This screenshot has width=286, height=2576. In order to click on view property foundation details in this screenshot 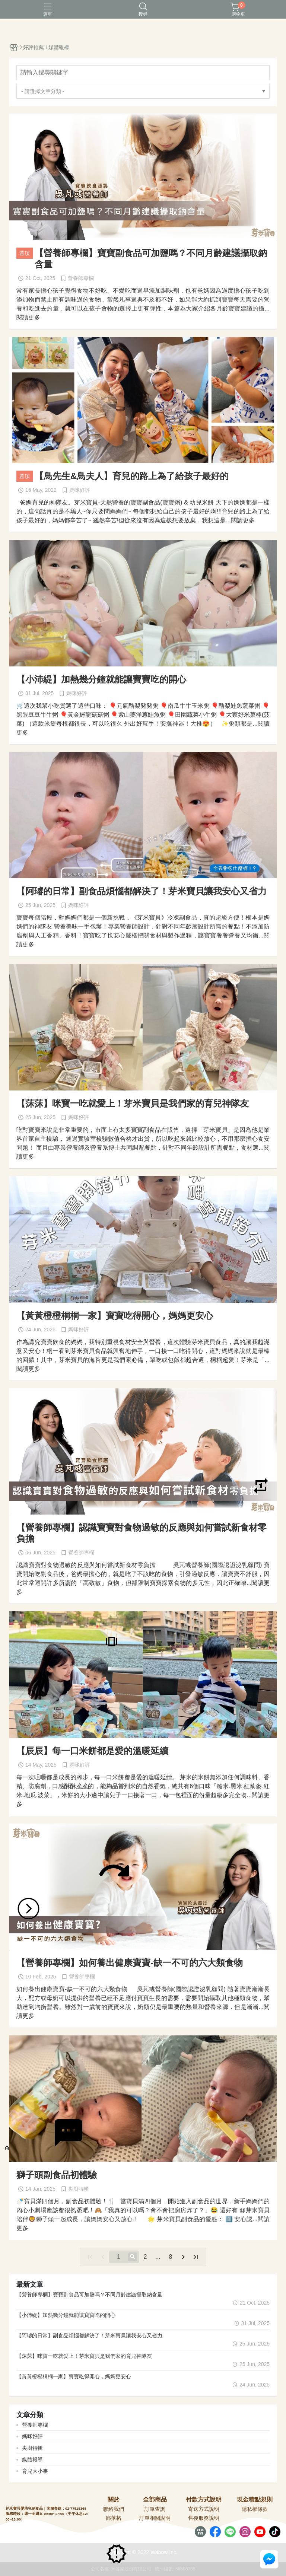, I will do `click(7, 2148)`.